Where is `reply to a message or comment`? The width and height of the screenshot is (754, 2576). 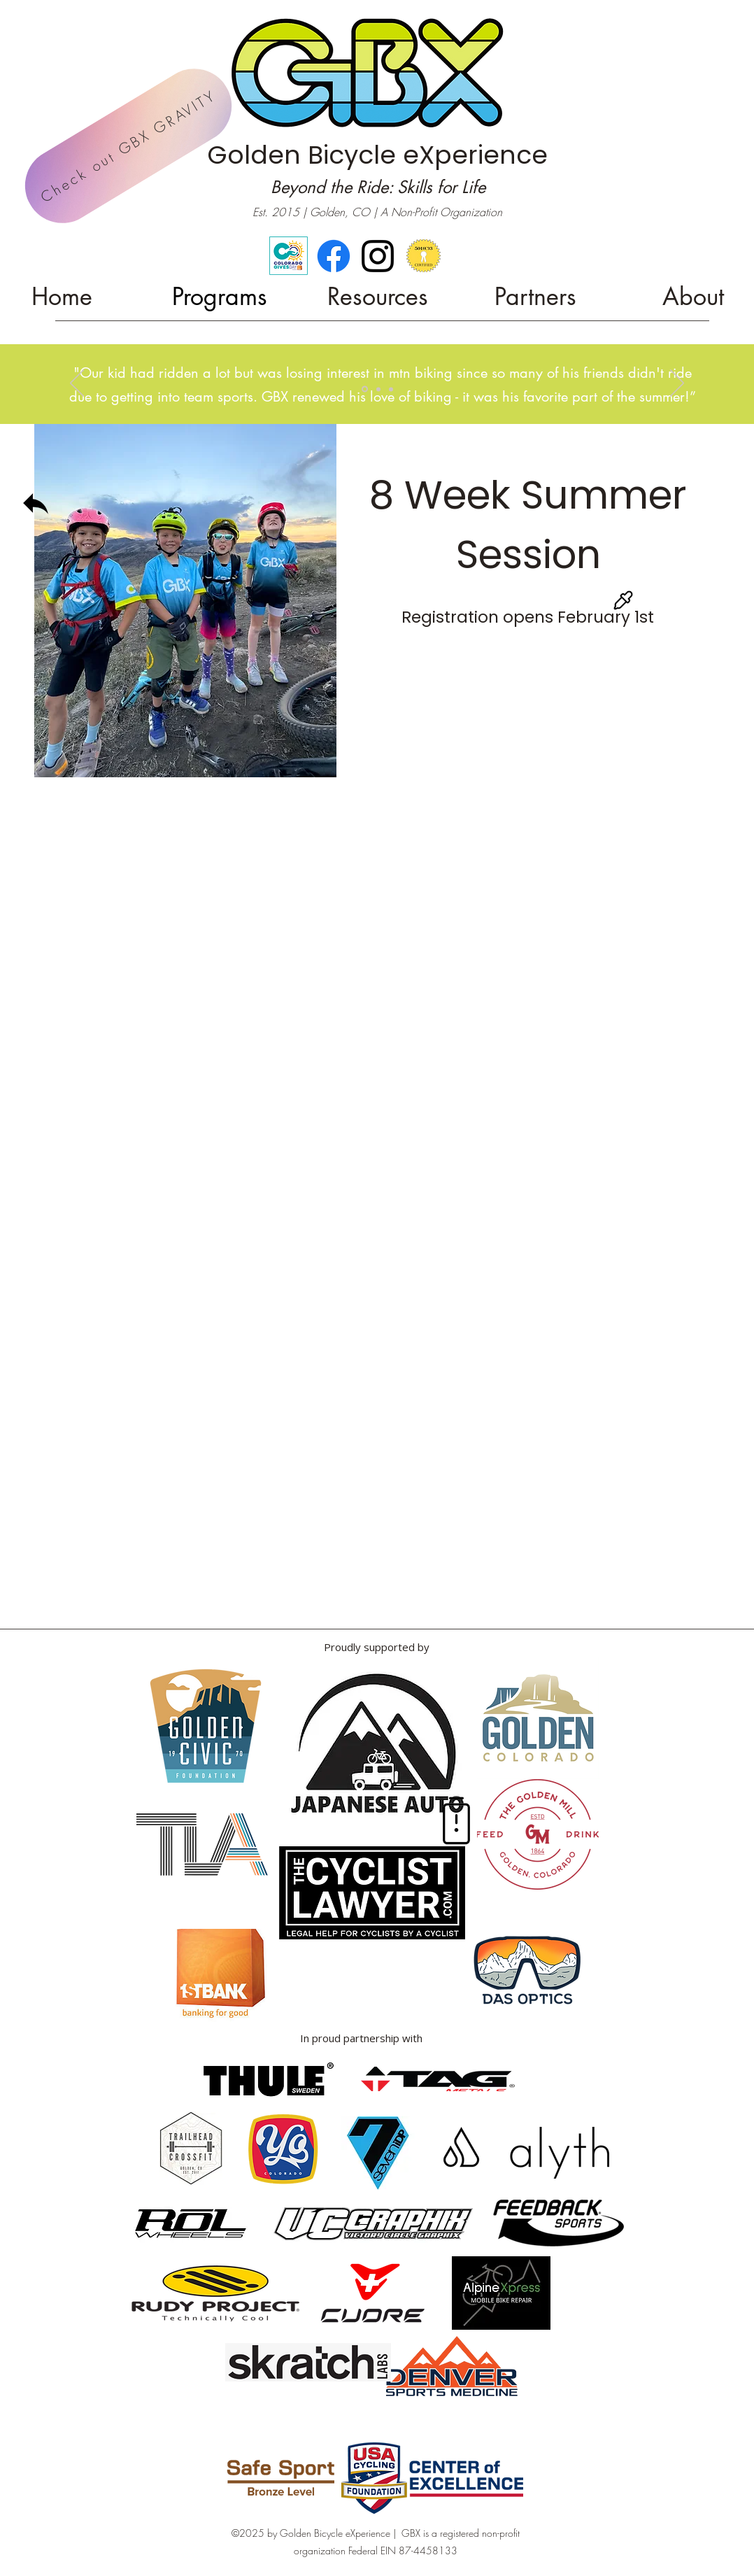
reply to a message or comment is located at coordinates (36, 503).